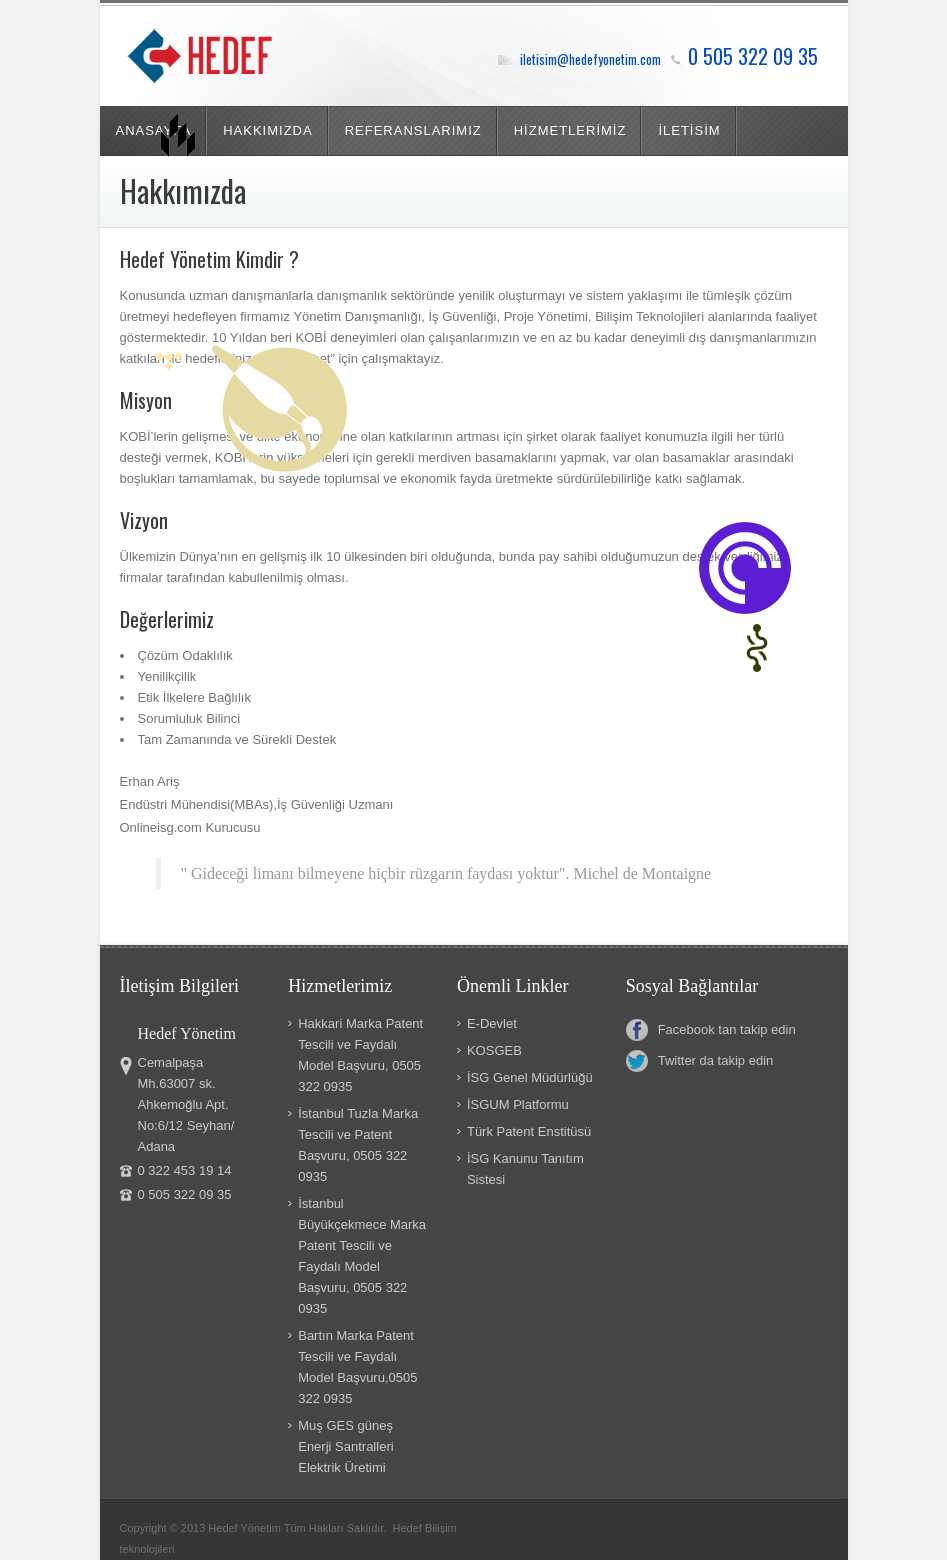 The image size is (947, 1560). I want to click on open krita digital painting application, so click(279, 408).